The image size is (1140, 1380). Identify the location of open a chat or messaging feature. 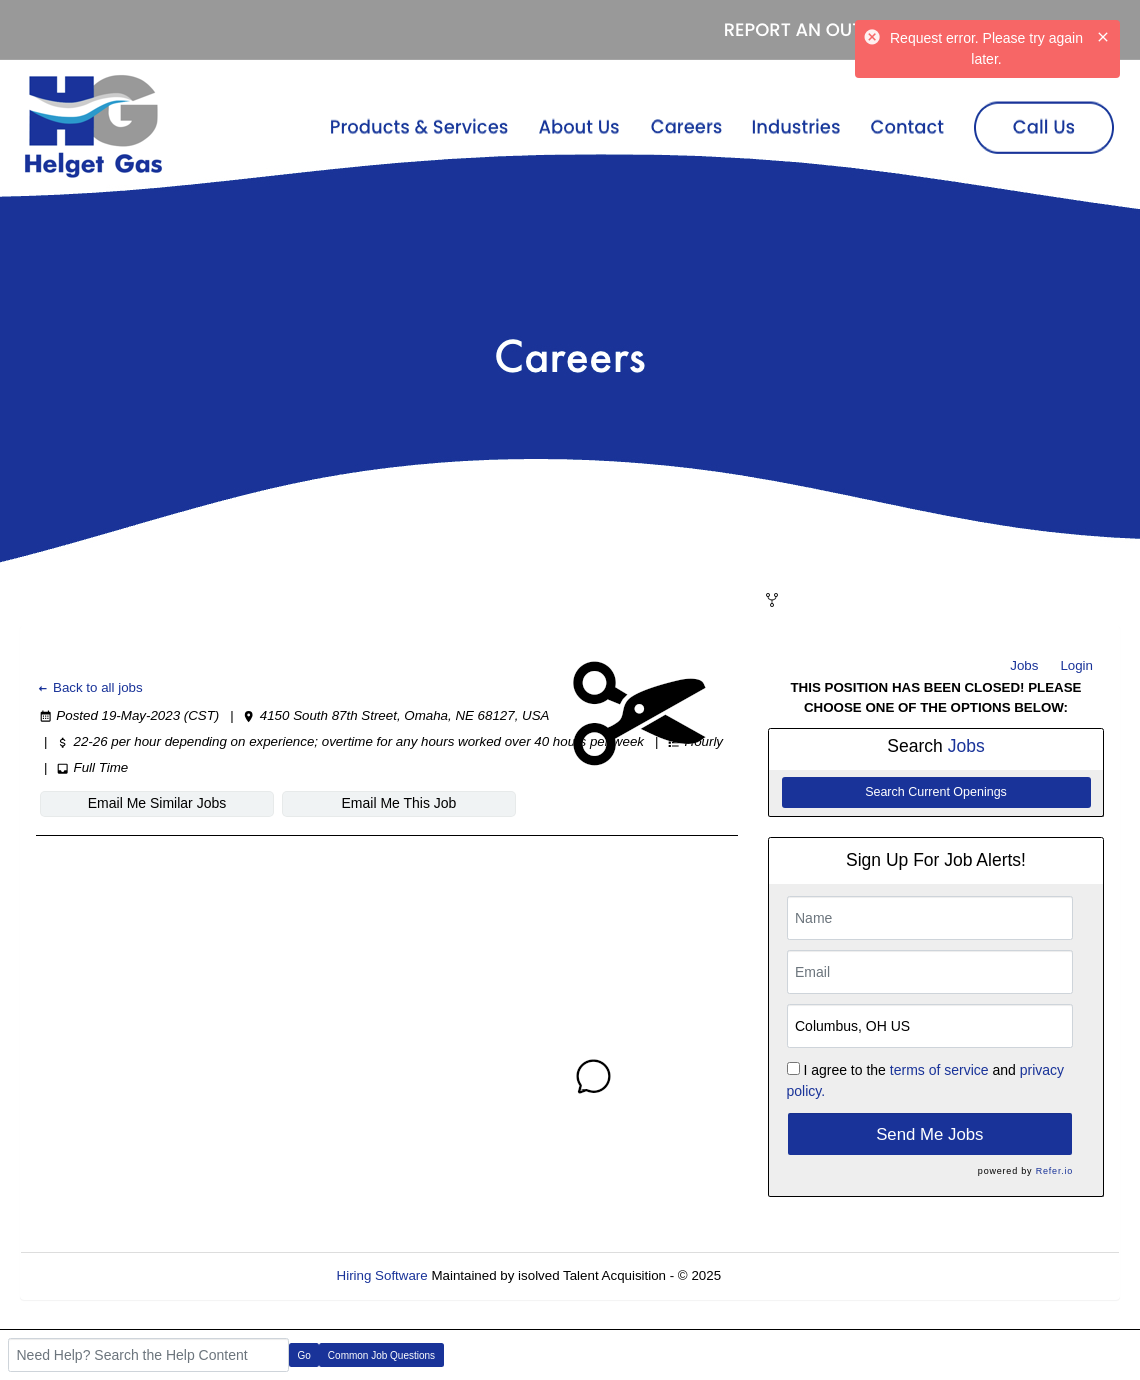
(593, 1076).